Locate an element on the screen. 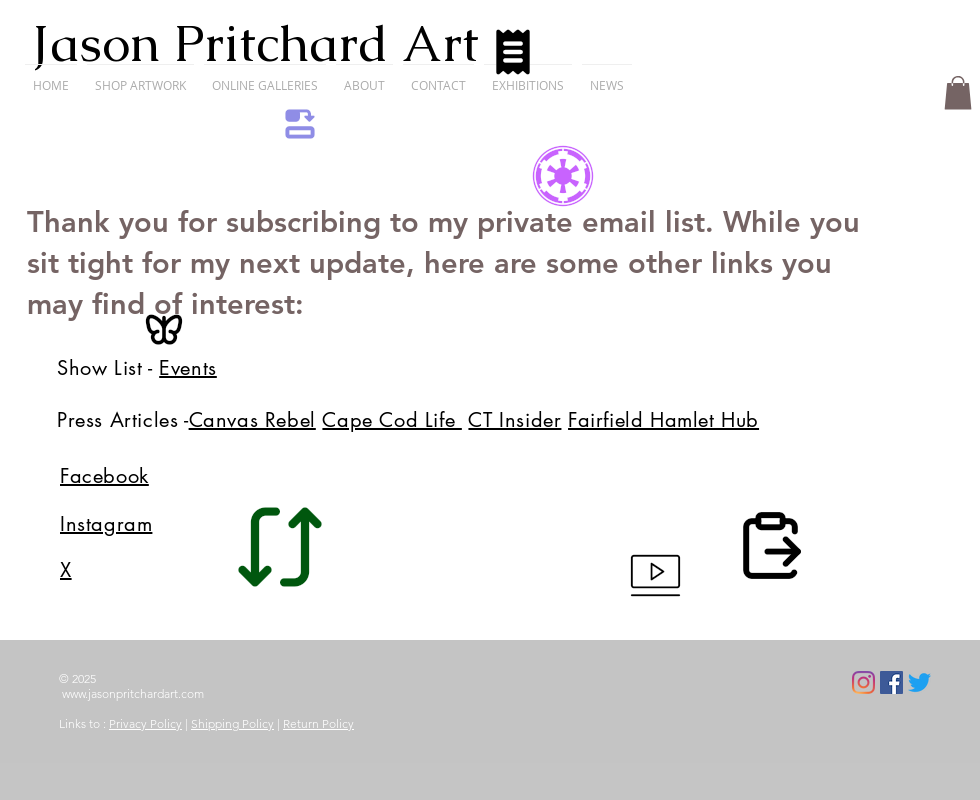 The width and height of the screenshot is (980, 800). view predecessor tasks in a workflow is located at coordinates (300, 124).